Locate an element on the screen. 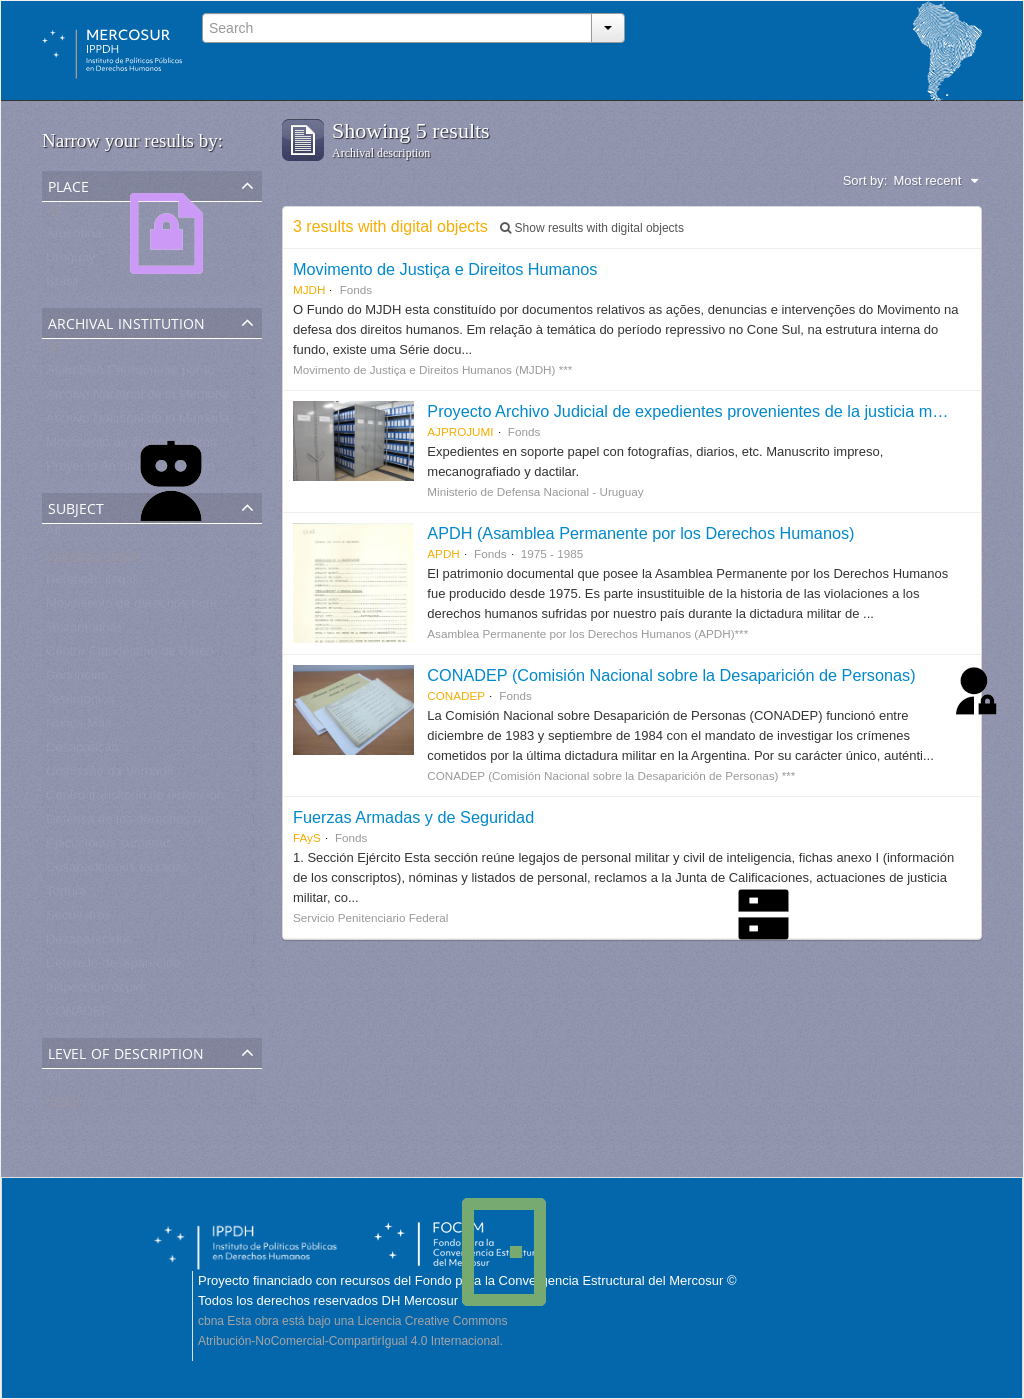 The width and height of the screenshot is (1024, 1399). exit or log out of the application is located at coordinates (504, 1252).